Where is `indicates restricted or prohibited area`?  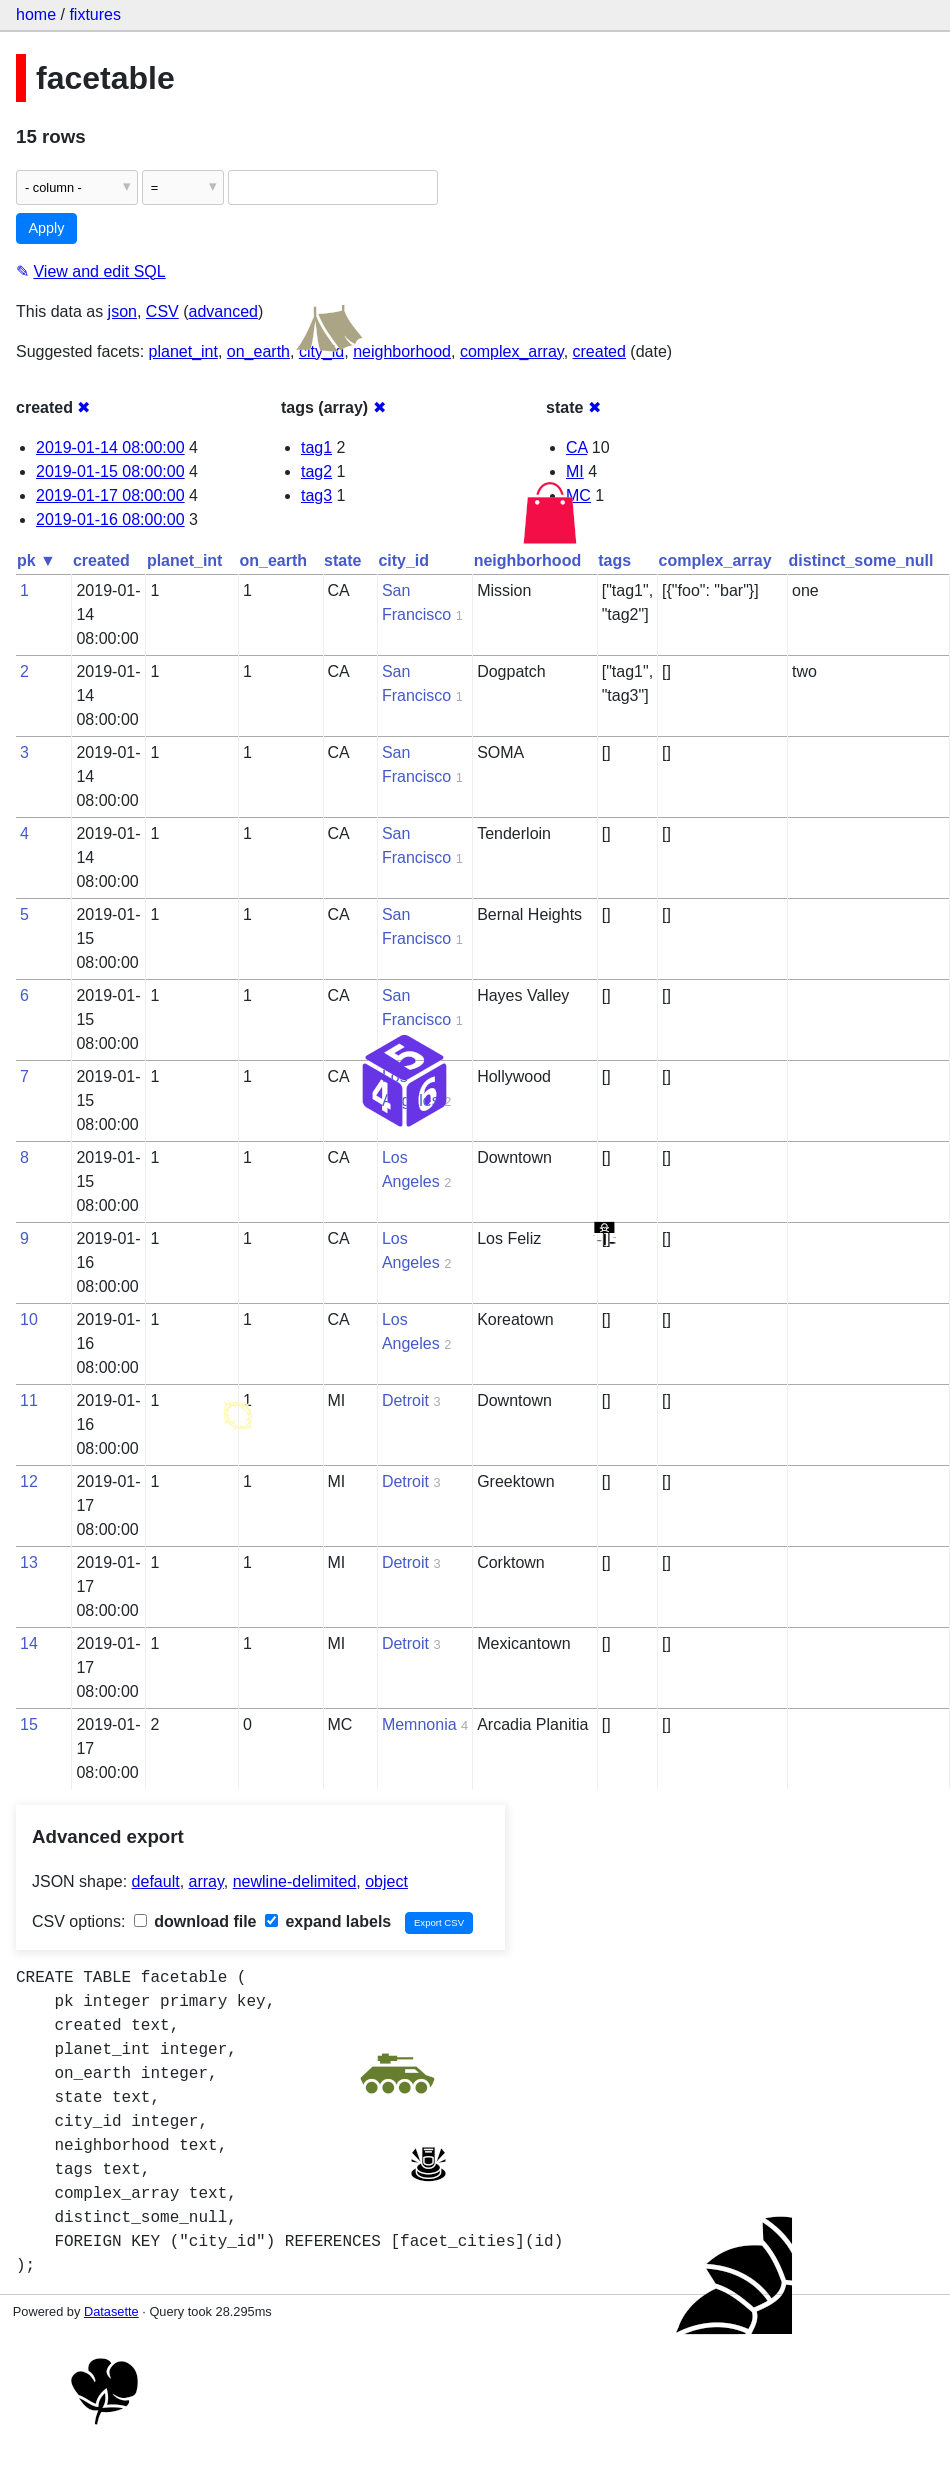 indicates restricted or prohibited area is located at coordinates (238, 1416).